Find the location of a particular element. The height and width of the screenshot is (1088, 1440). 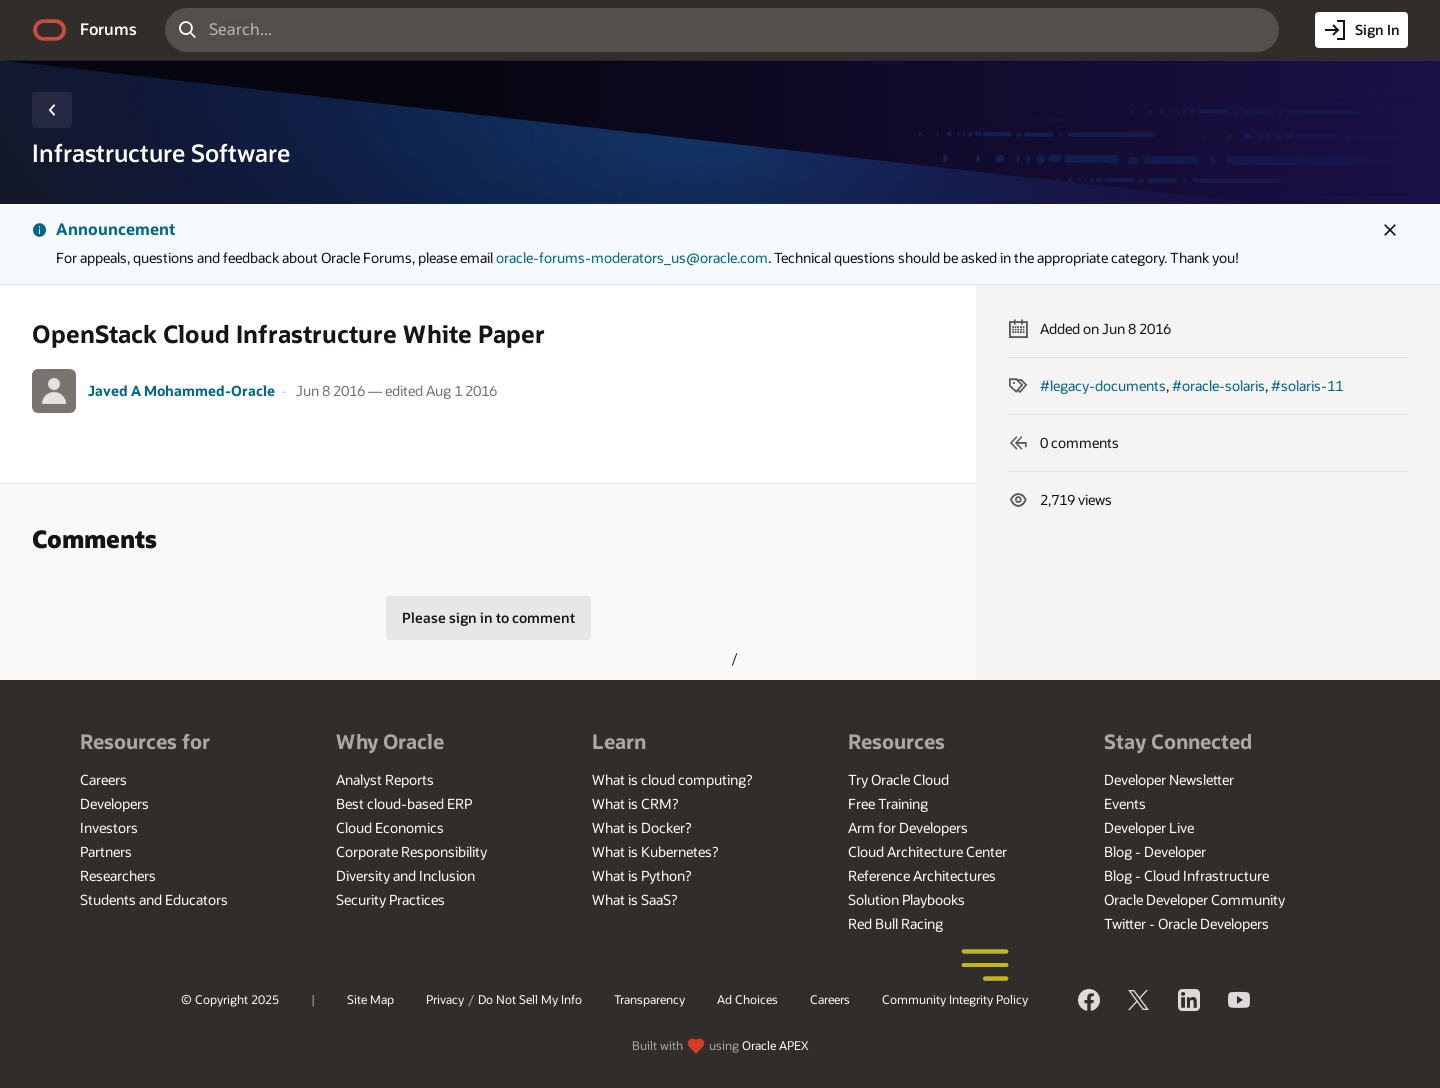

open navigation menu is located at coordinates (985, 965).